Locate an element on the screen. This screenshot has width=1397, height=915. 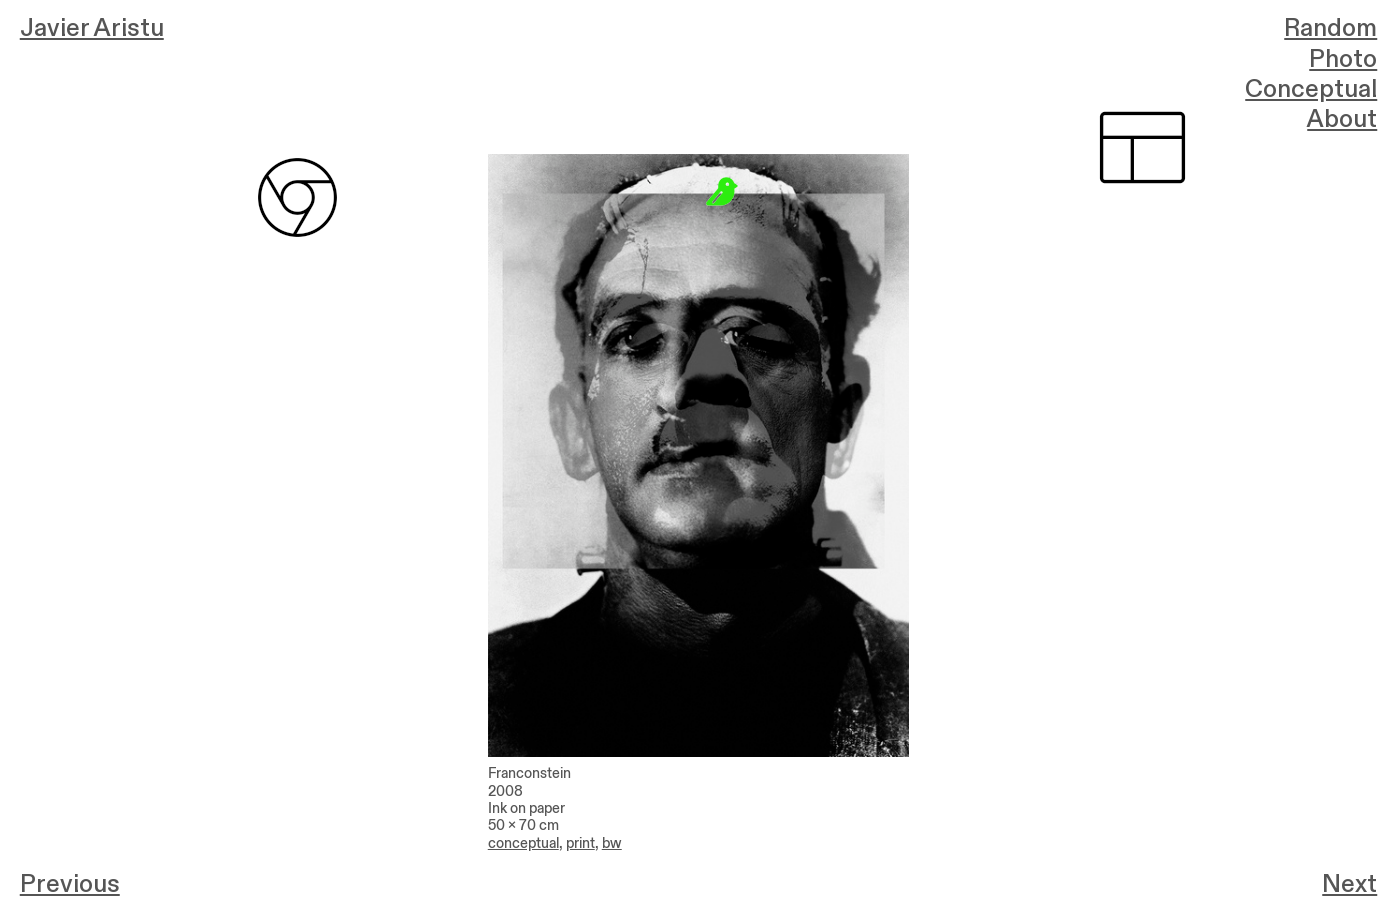
access twitter or social media sharing is located at coordinates (722, 192).